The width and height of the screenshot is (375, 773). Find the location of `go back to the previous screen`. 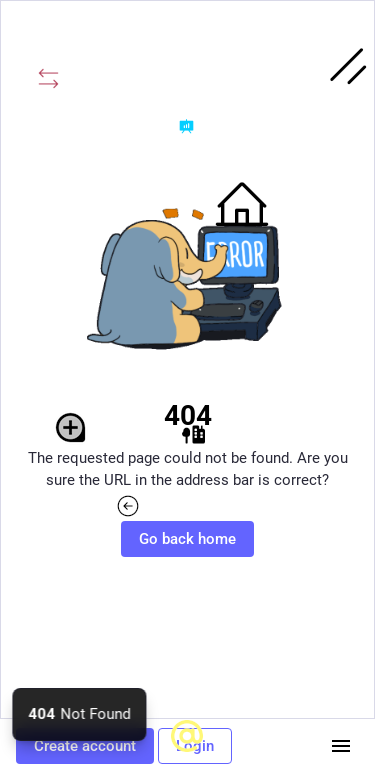

go back to the previous screen is located at coordinates (128, 506).